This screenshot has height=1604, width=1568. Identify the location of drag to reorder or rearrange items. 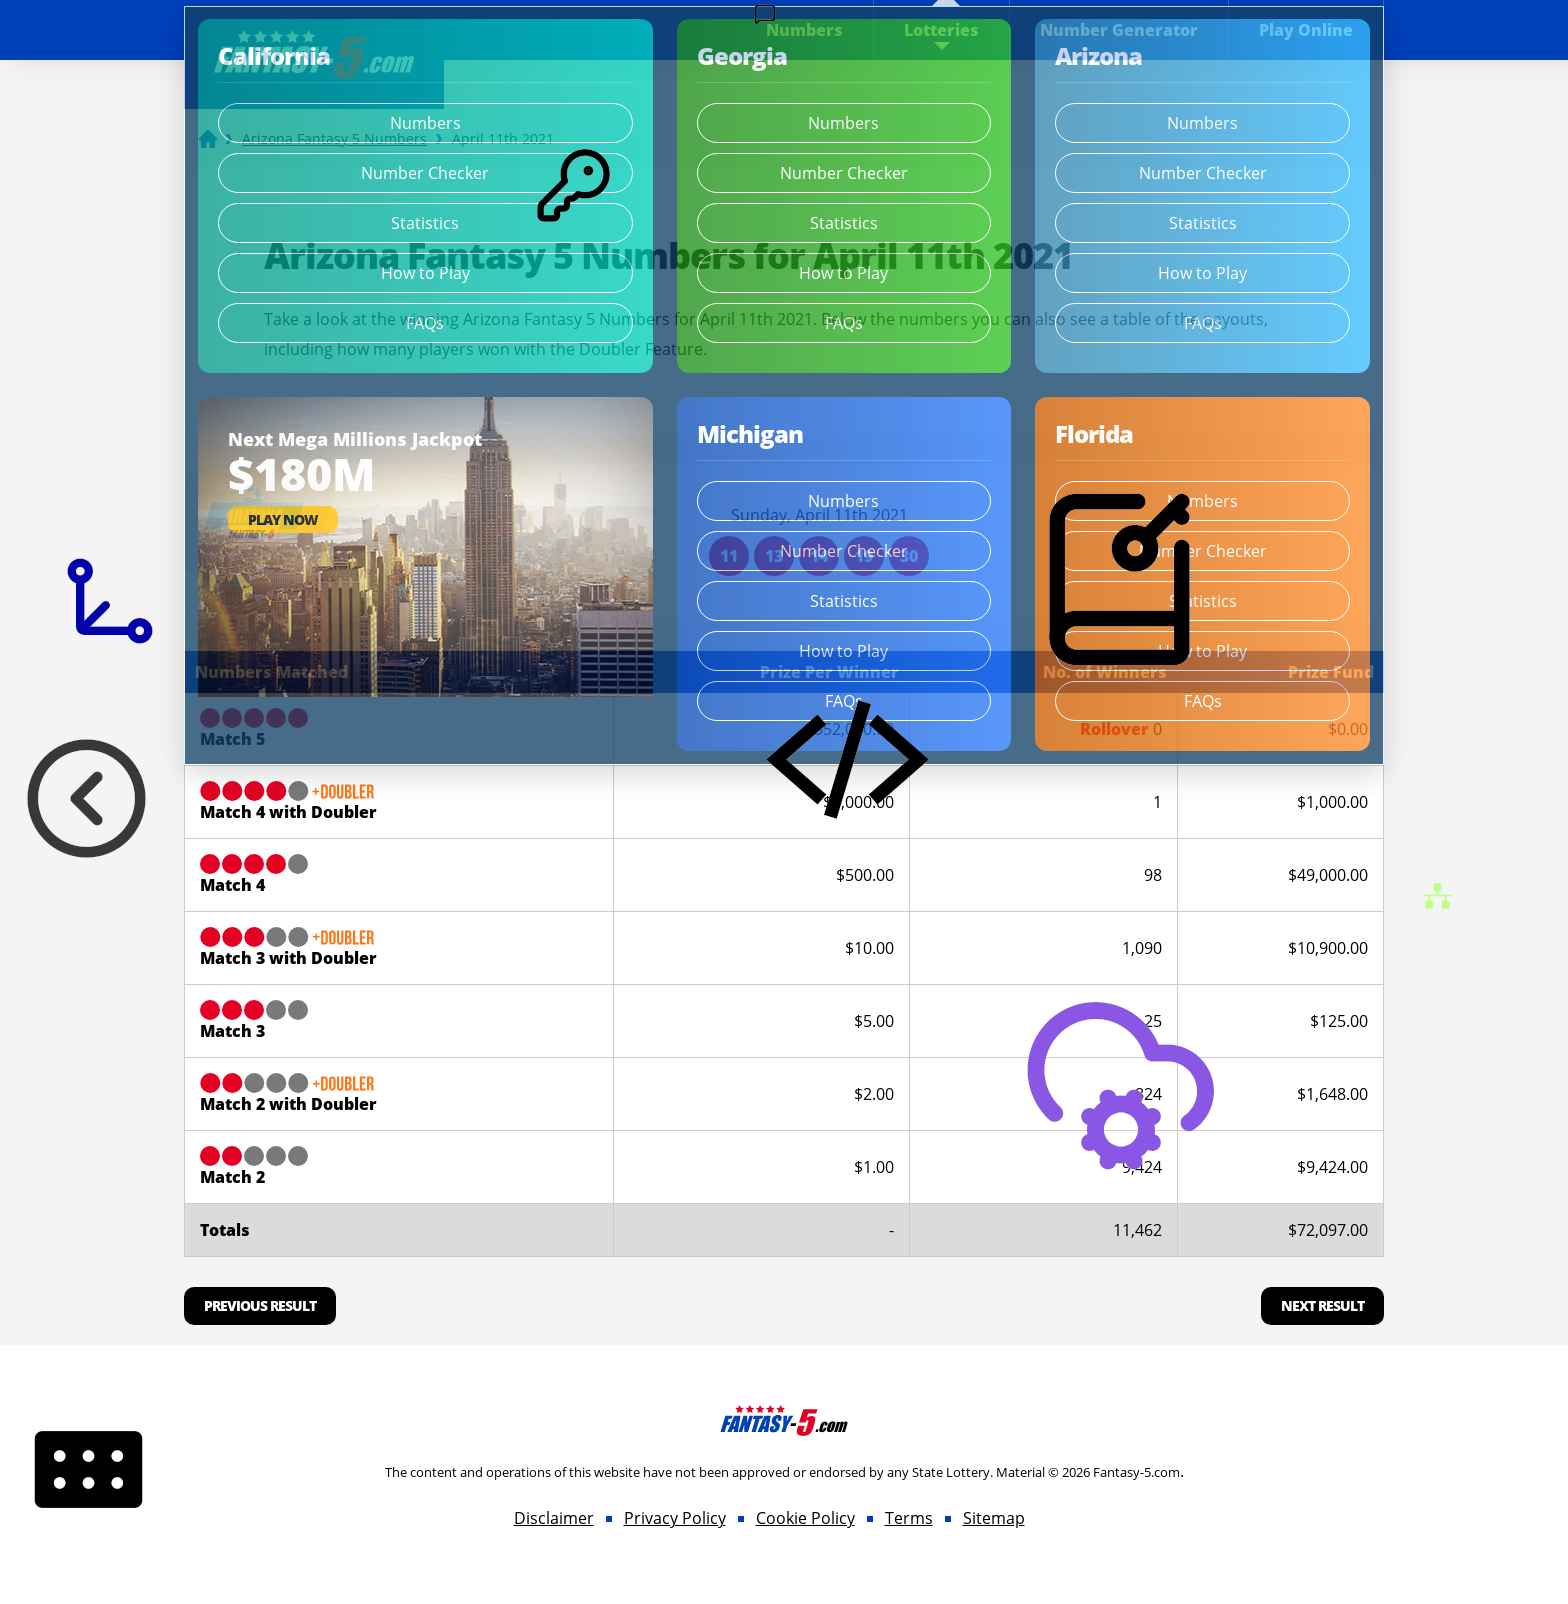
(88, 1469).